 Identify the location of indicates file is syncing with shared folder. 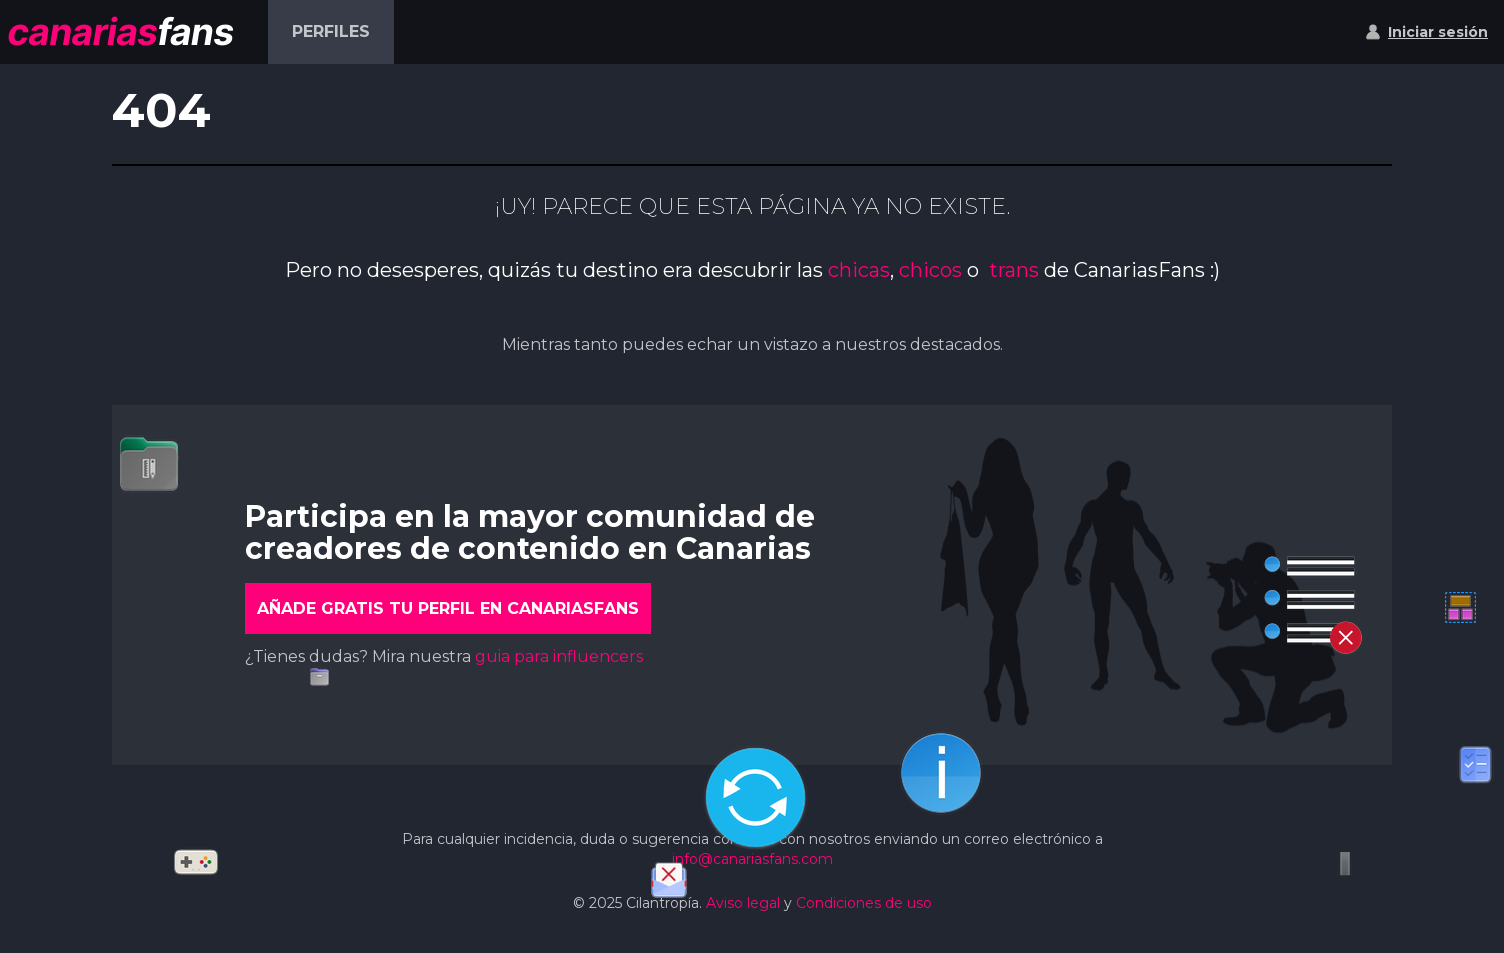
(755, 797).